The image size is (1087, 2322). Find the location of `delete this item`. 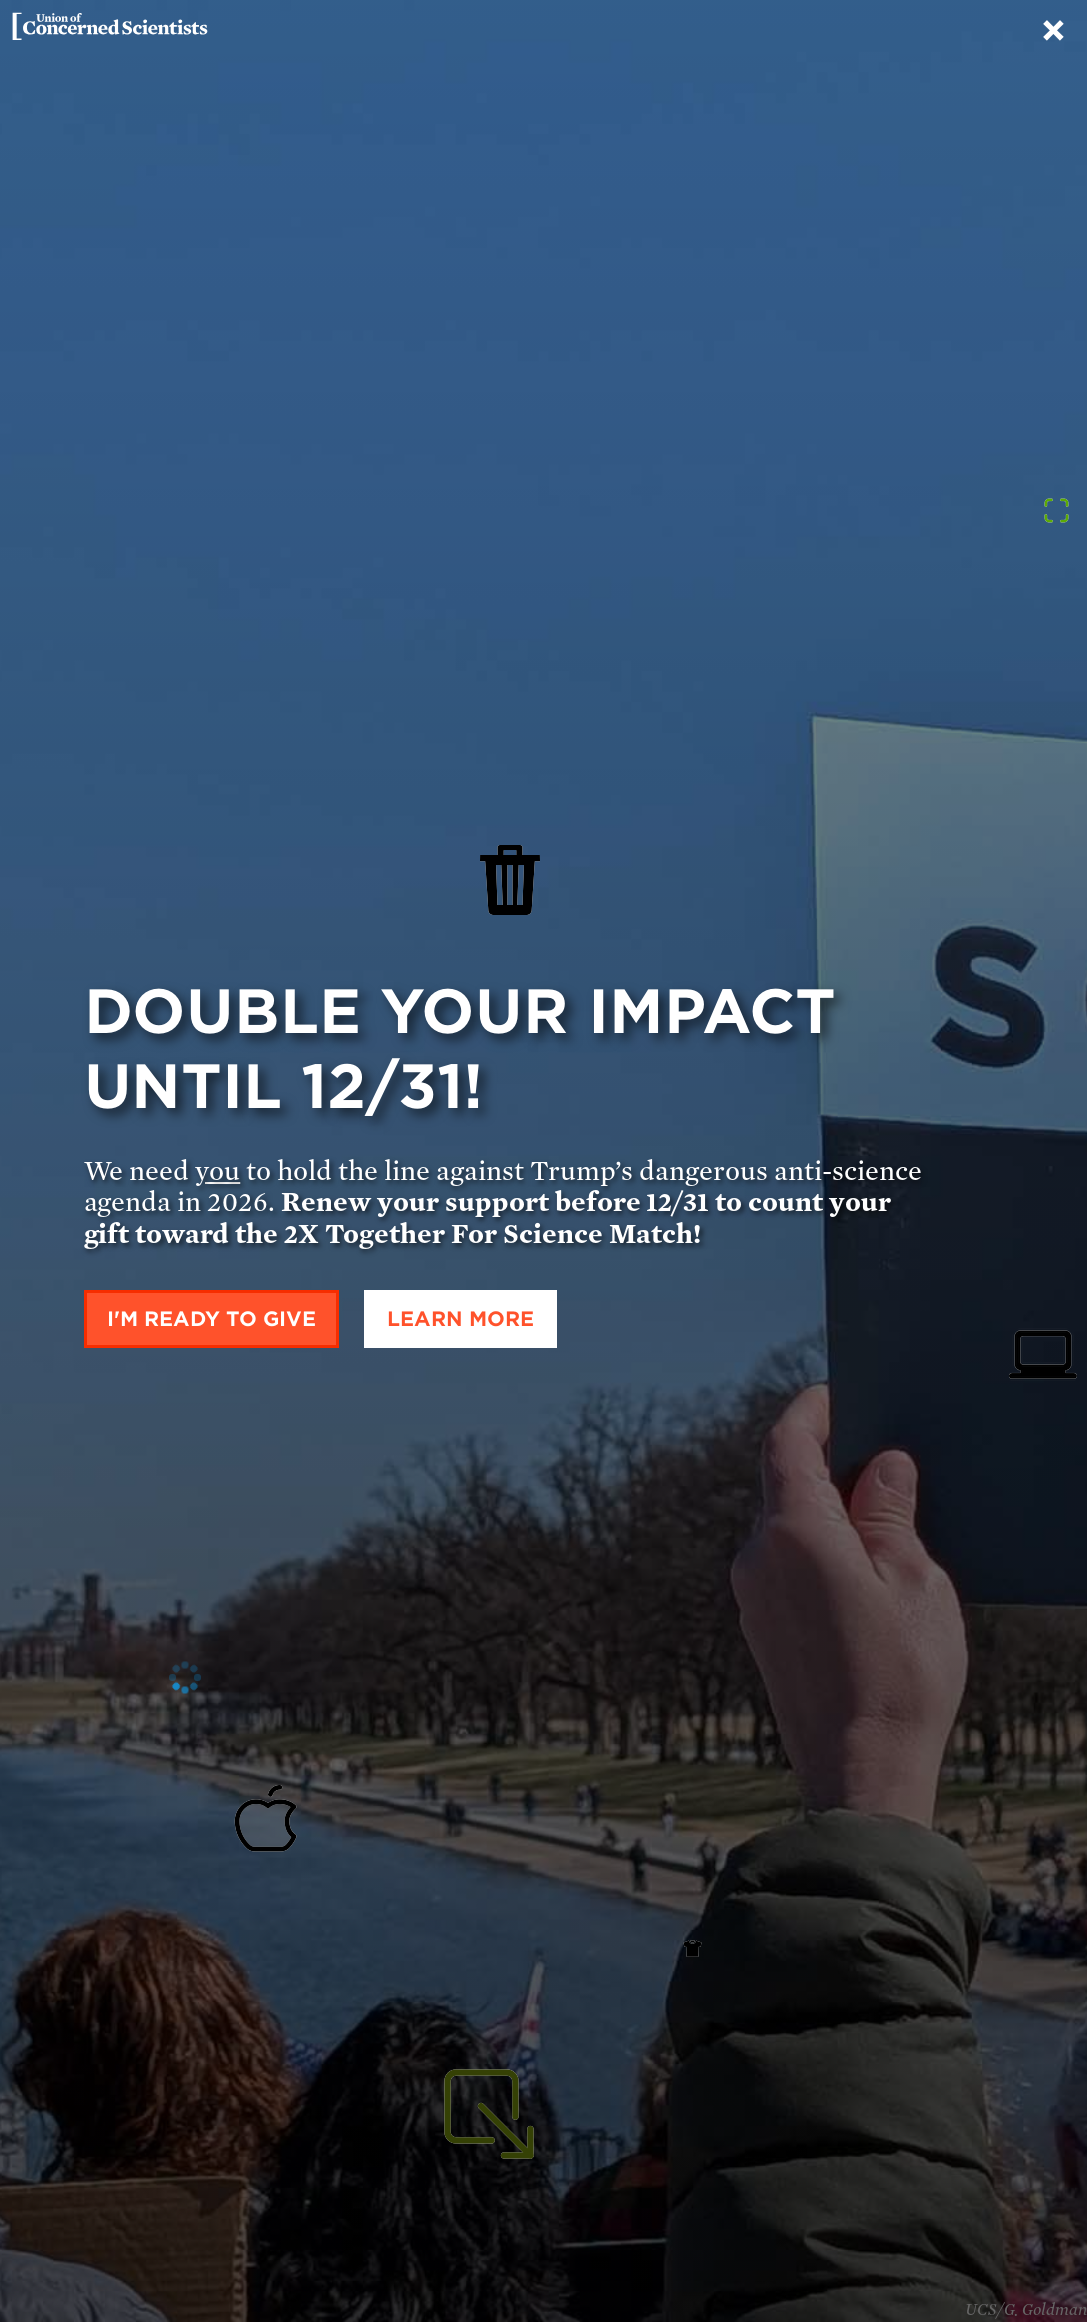

delete this item is located at coordinates (510, 880).